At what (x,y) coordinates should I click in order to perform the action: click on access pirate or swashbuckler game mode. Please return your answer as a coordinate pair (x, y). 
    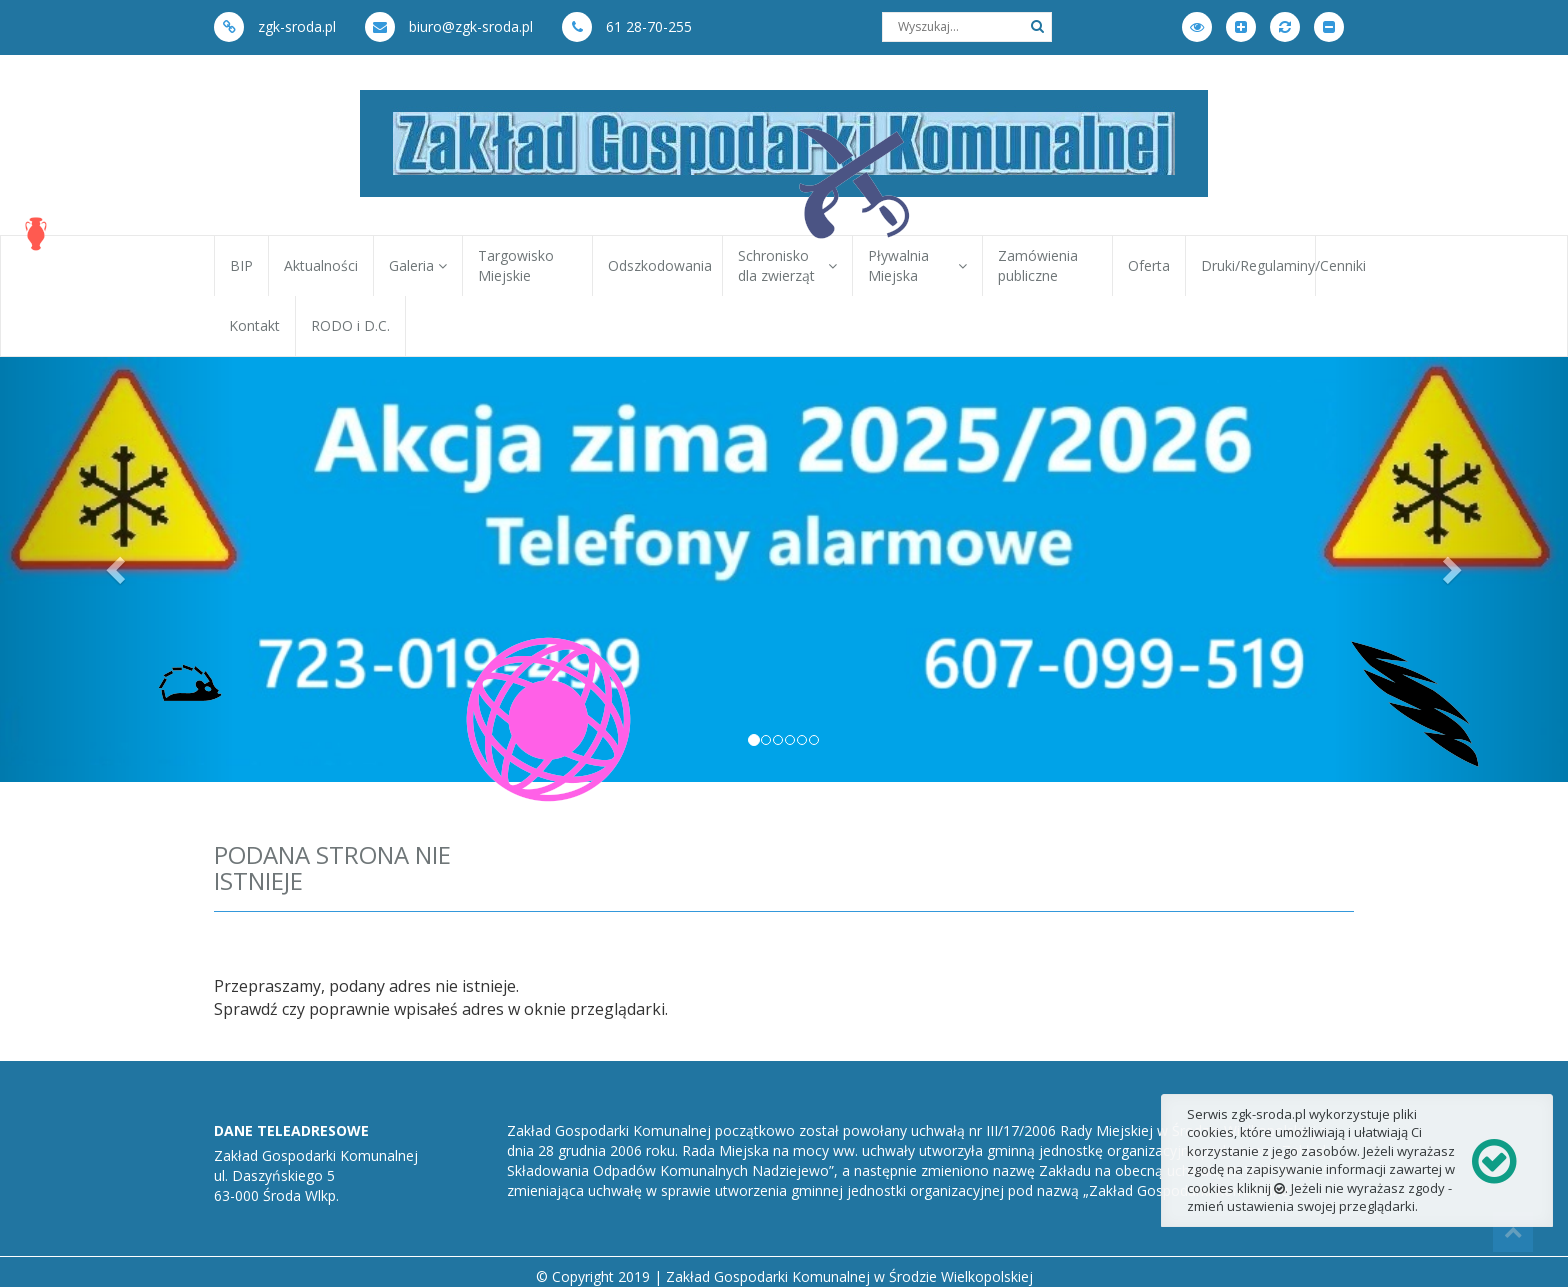
    Looking at the image, I should click on (854, 183).